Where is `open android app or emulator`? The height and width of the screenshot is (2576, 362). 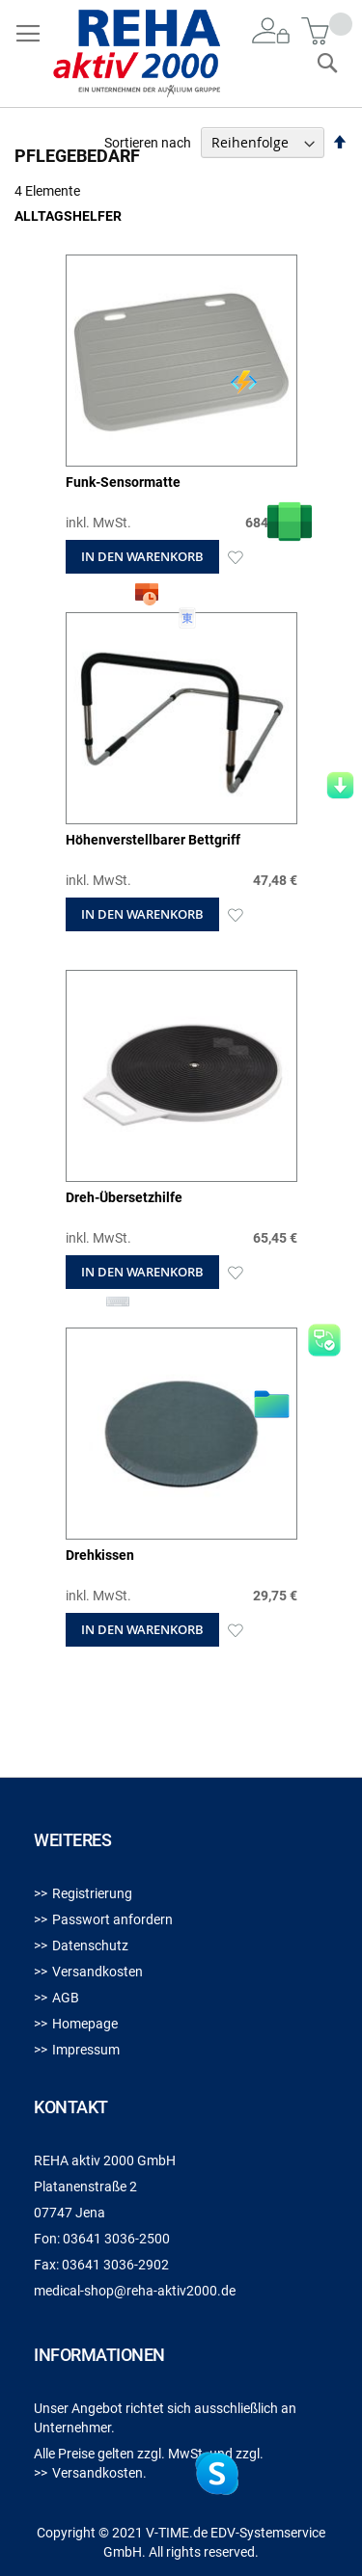 open android app or emulator is located at coordinates (290, 522).